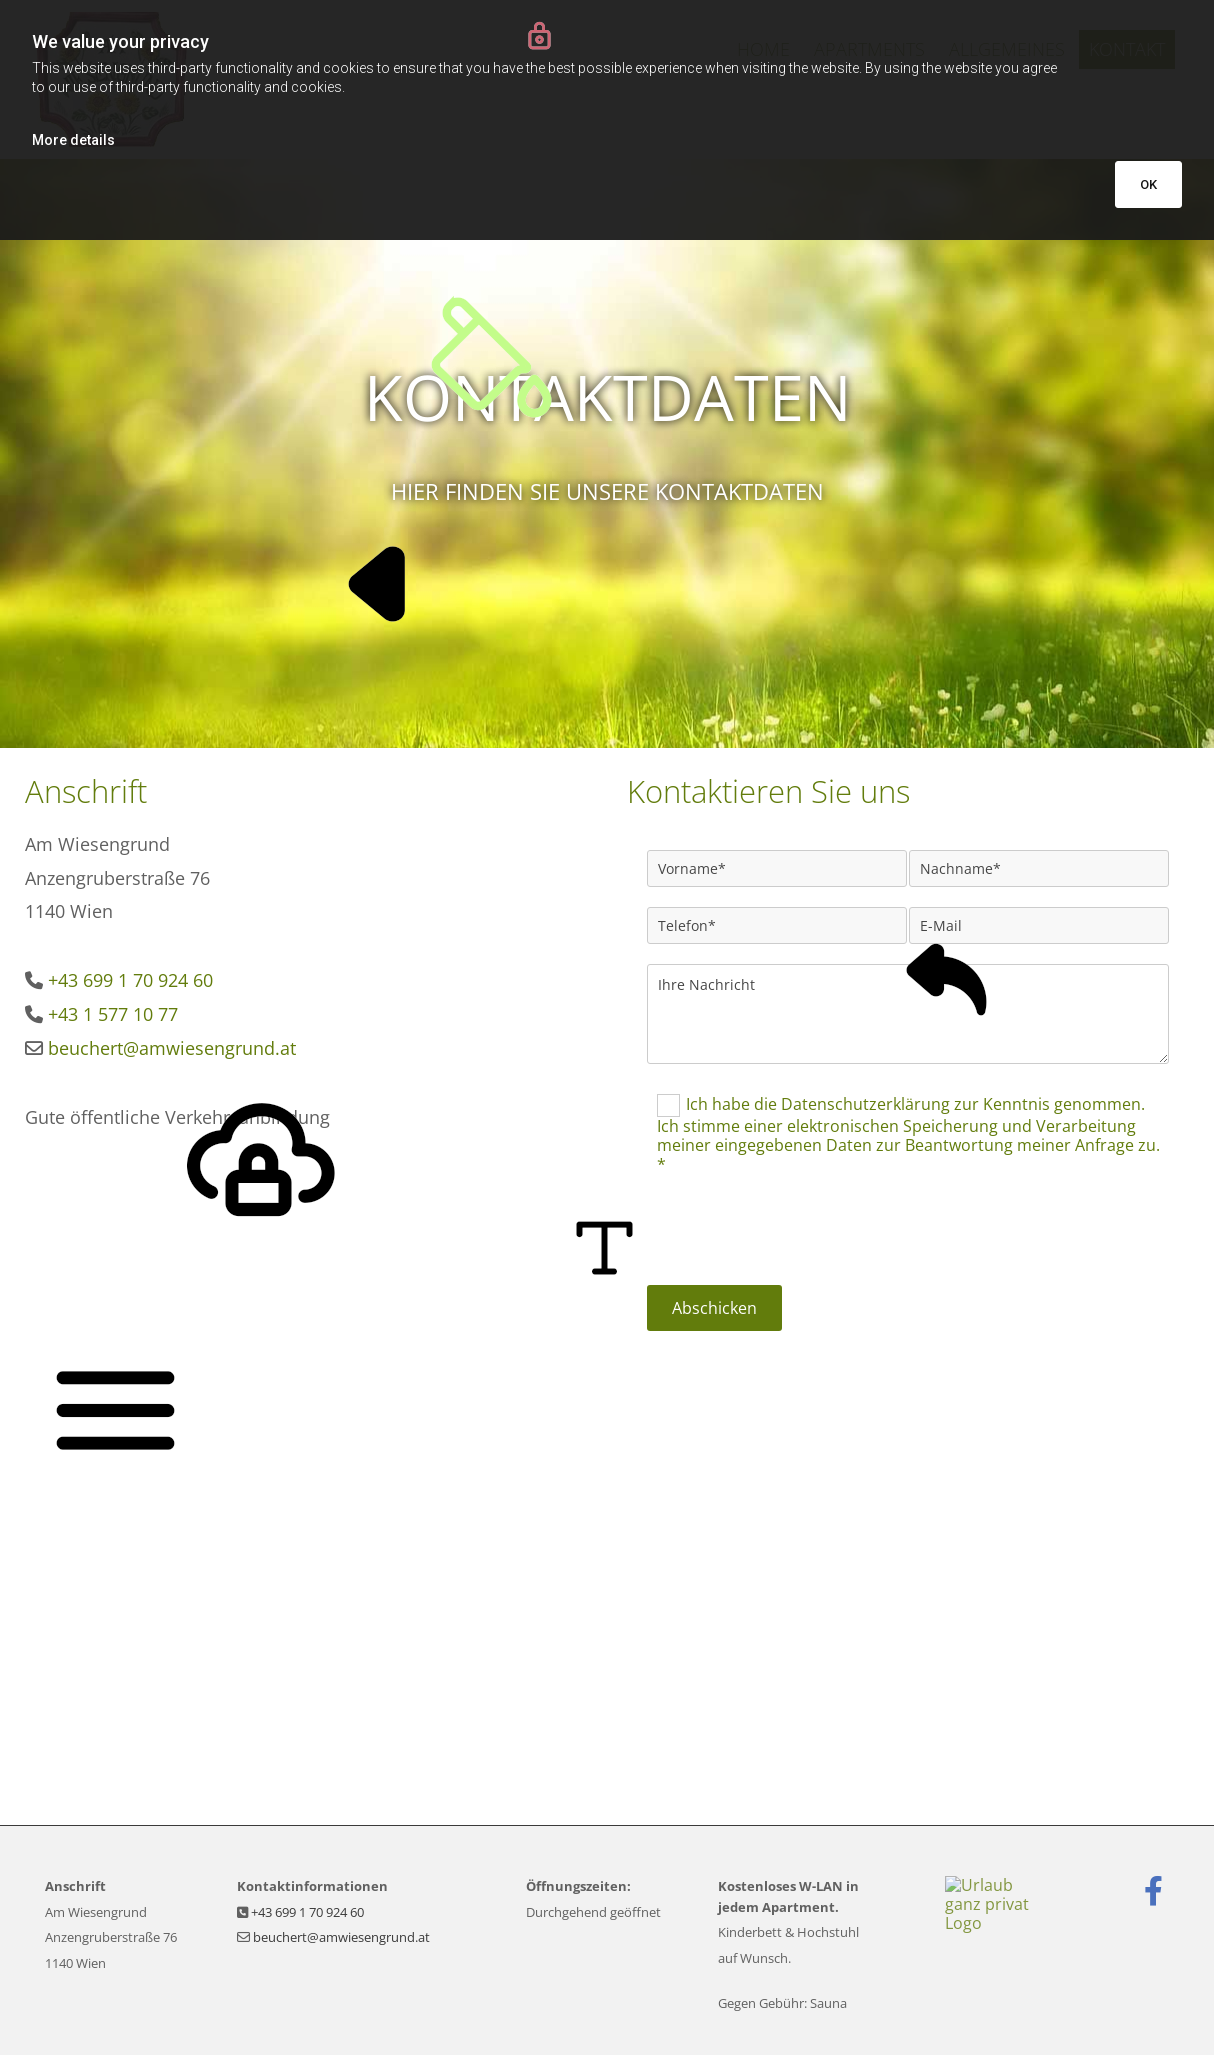 Image resolution: width=1214 pixels, height=2055 pixels. Describe the element at coordinates (258, 1156) in the screenshot. I see `secure cloud storage` at that location.